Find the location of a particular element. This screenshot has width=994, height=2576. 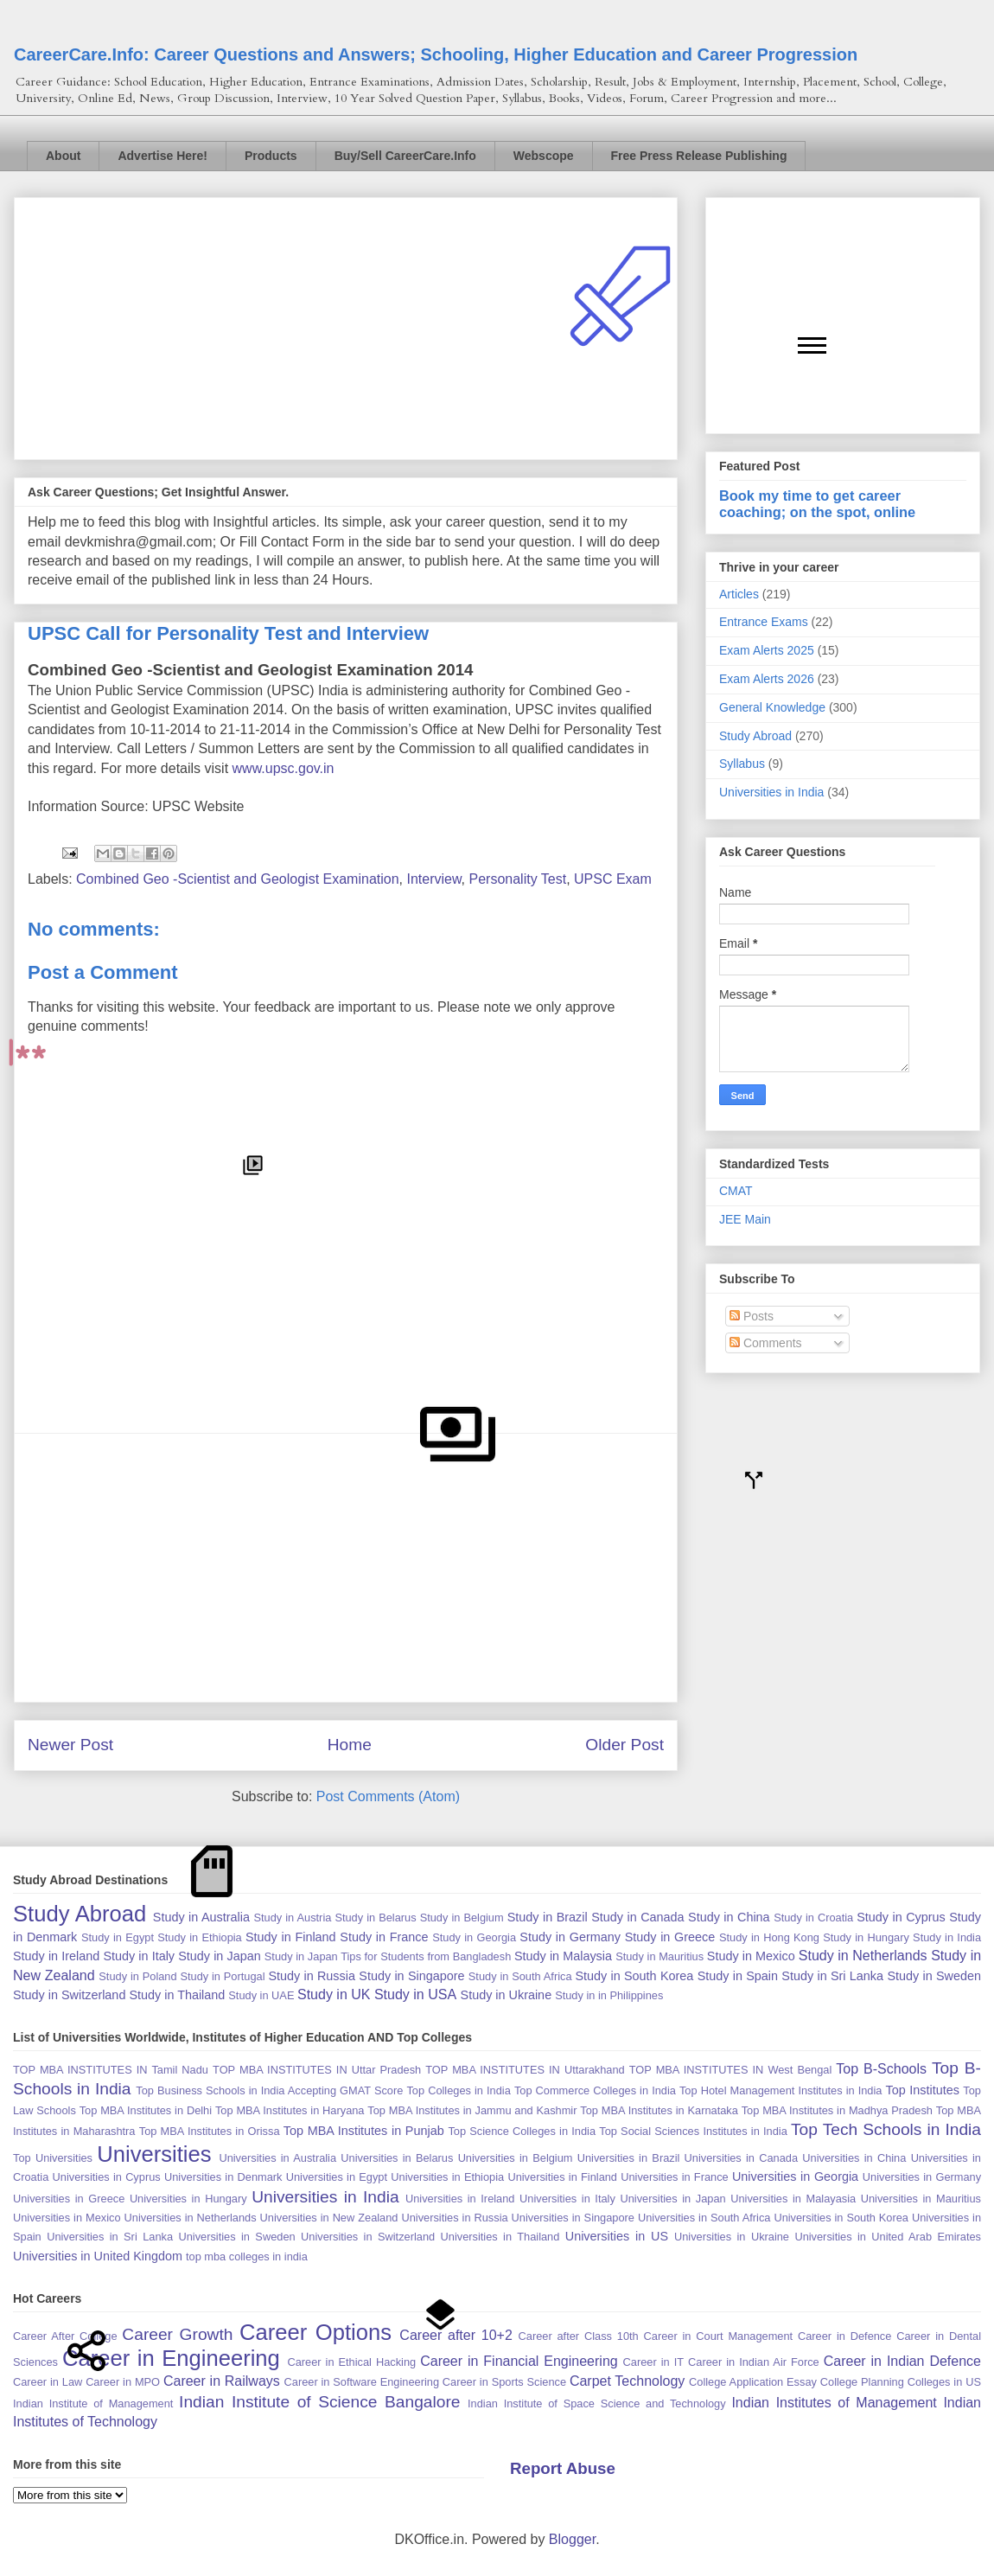

toggle map layers or overlays is located at coordinates (440, 2315).